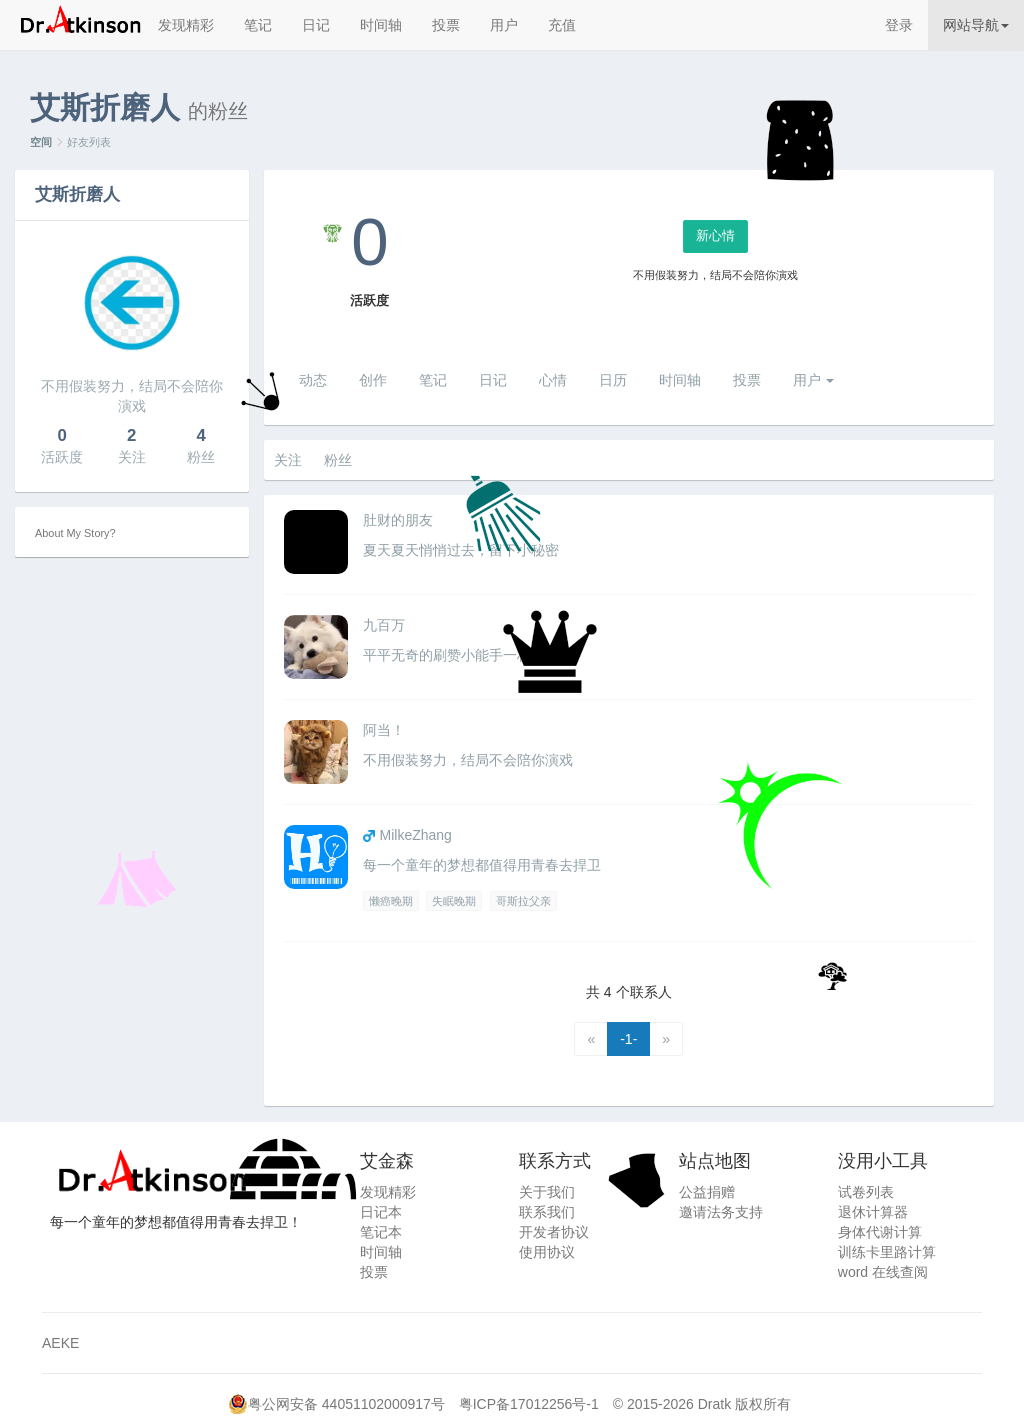 This screenshot has width=1024, height=1424. I want to click on access camping or outdoor activity features, so click(137, 879).